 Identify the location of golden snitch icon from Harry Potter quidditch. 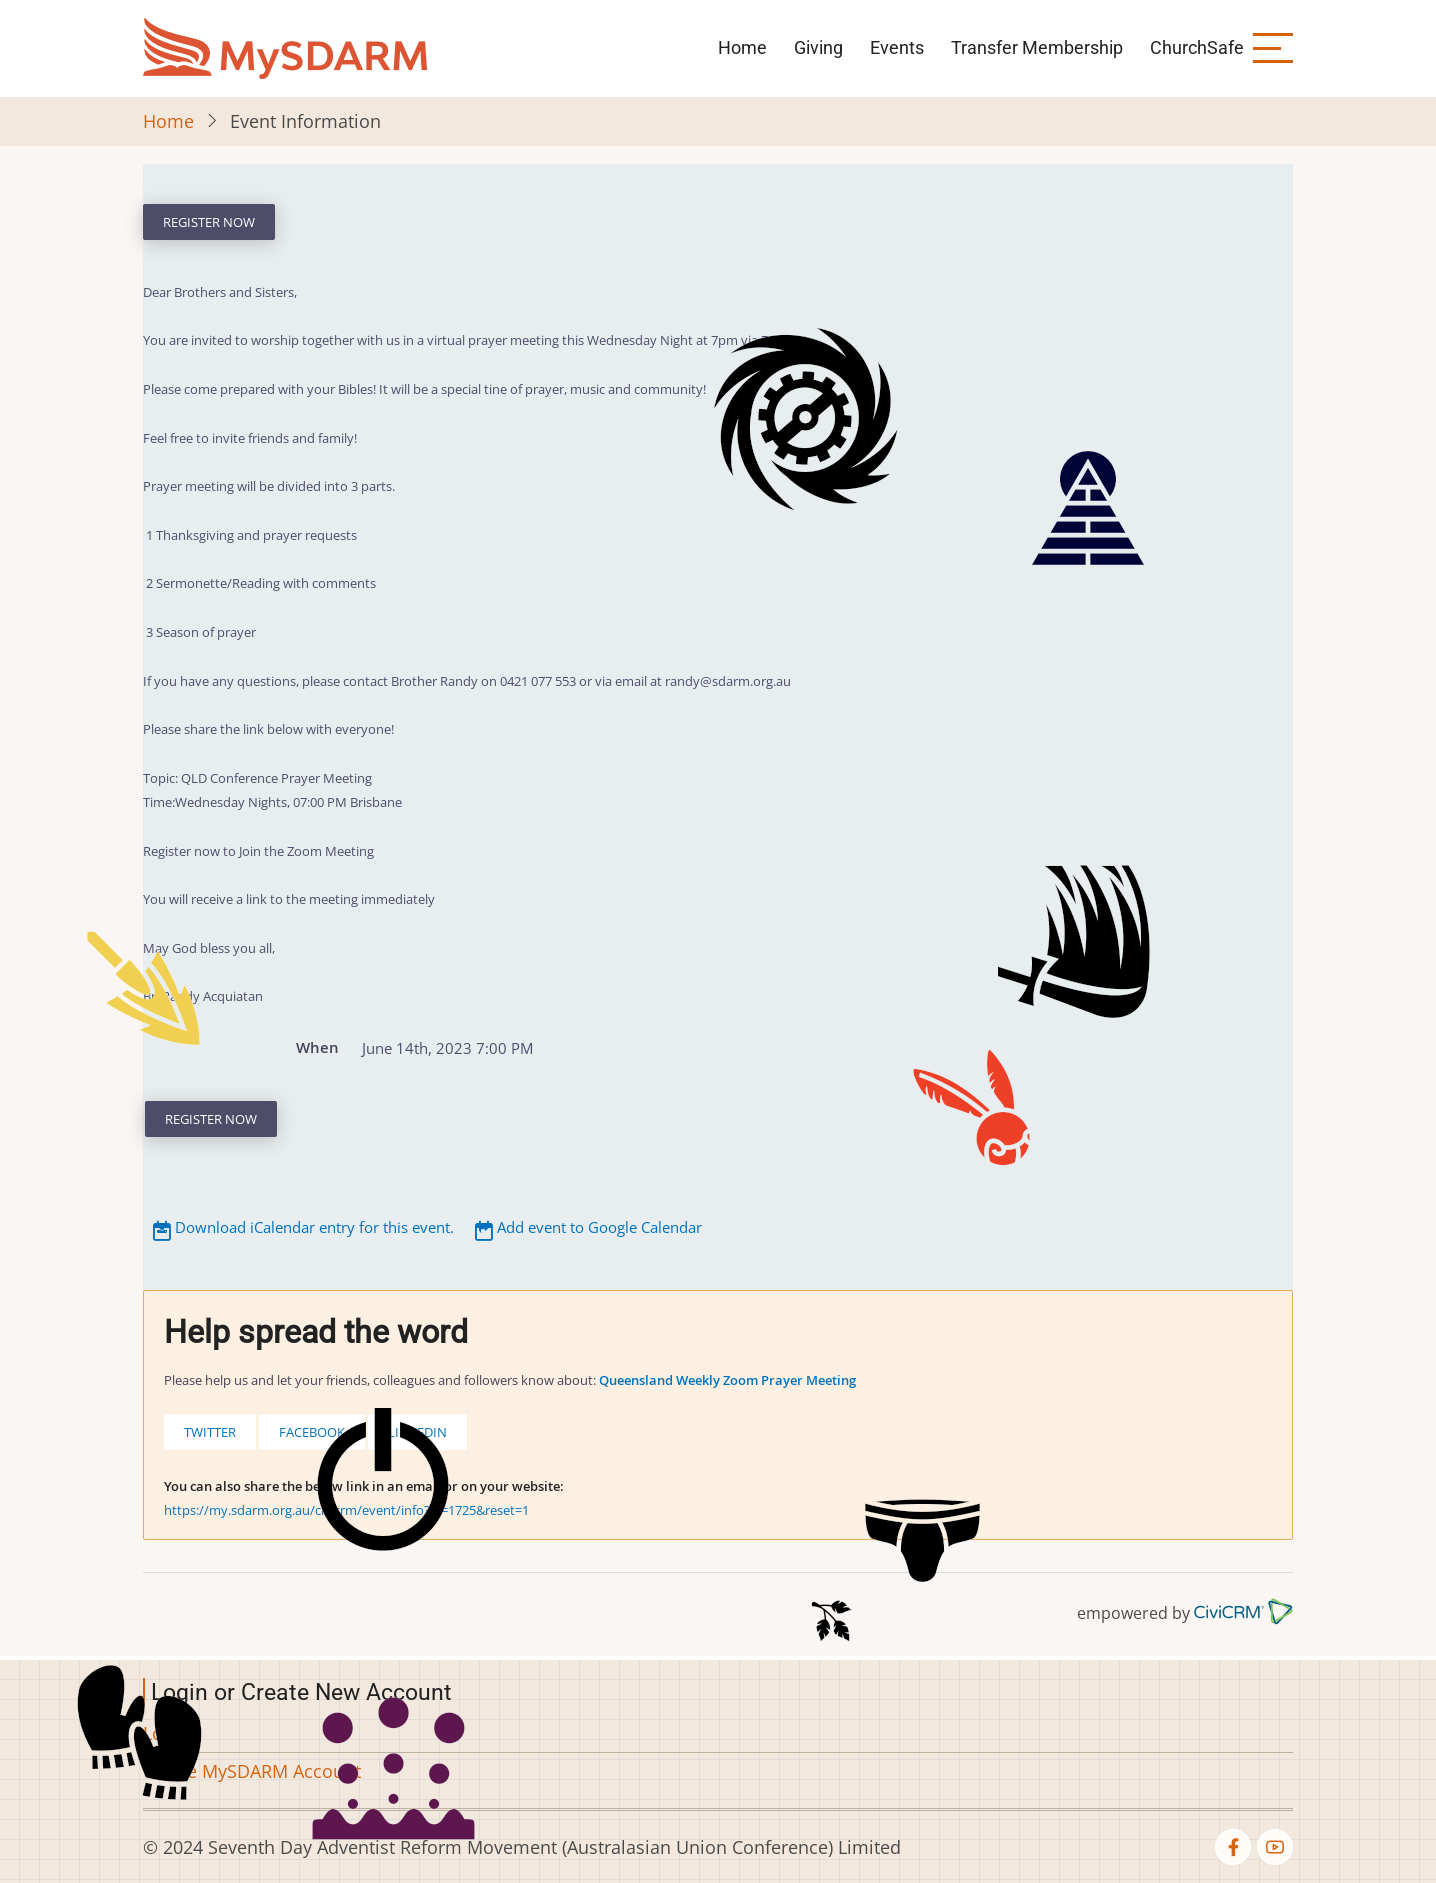
(971, 1107).